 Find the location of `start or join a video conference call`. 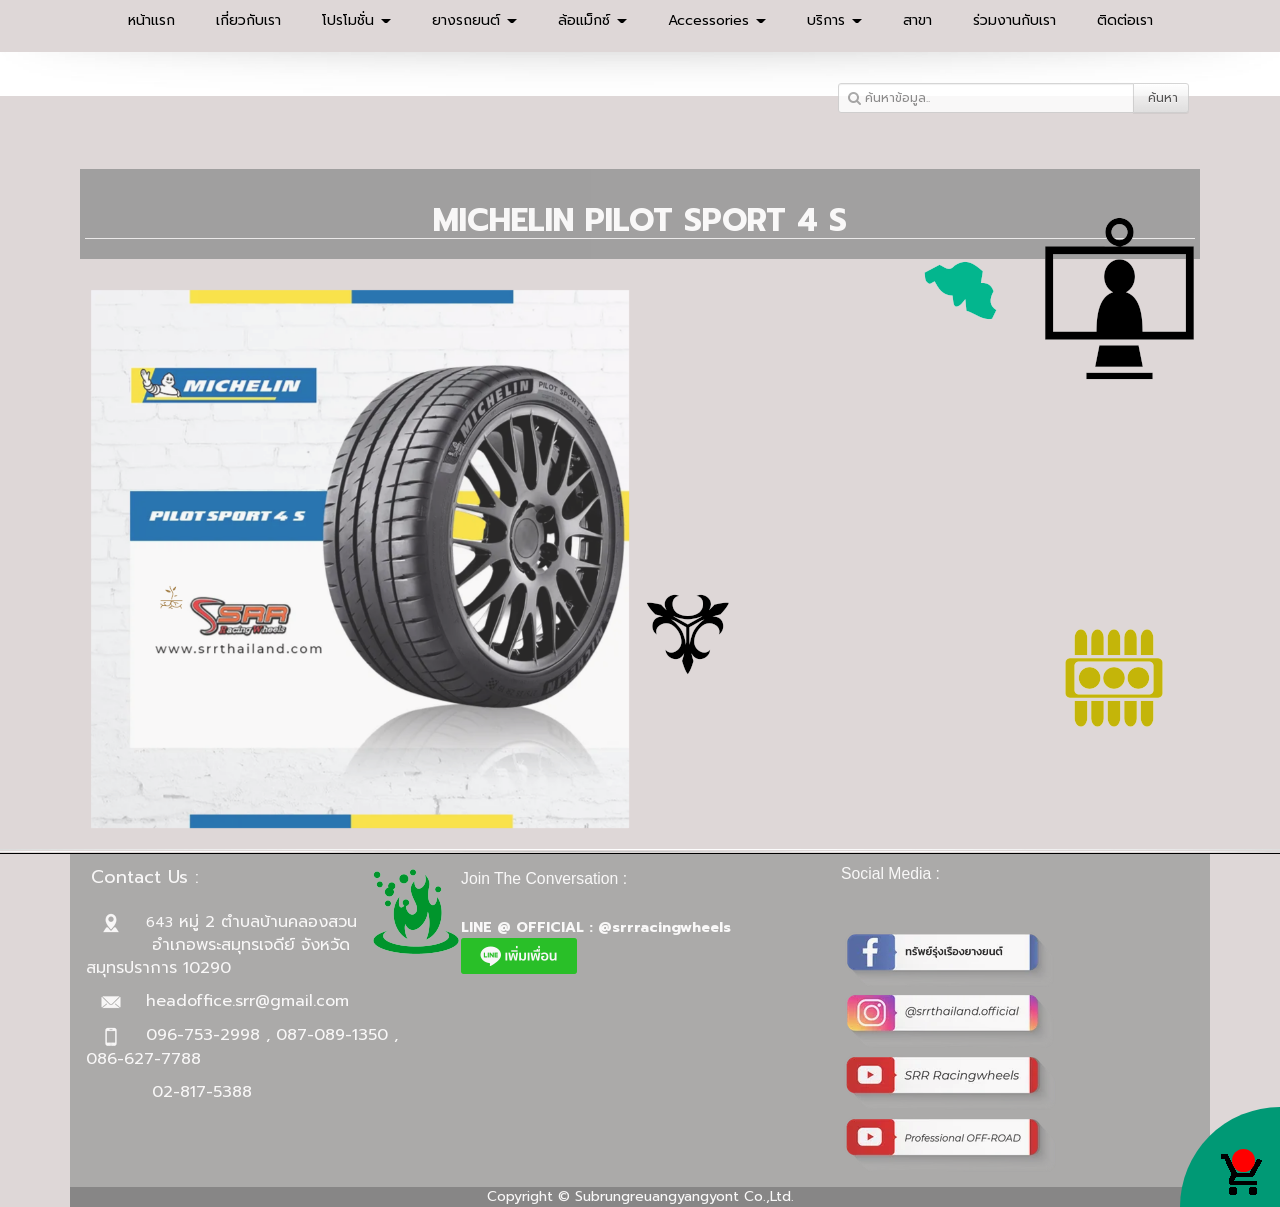

start or join a video conference call is located at coordinates (1119, 298).